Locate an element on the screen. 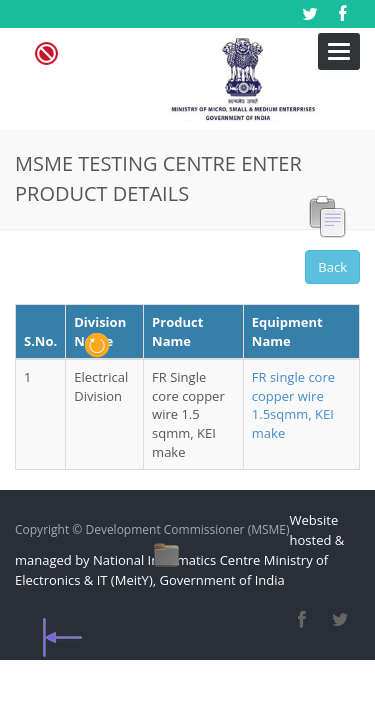  restart the system is located at coordinates (97, 345).